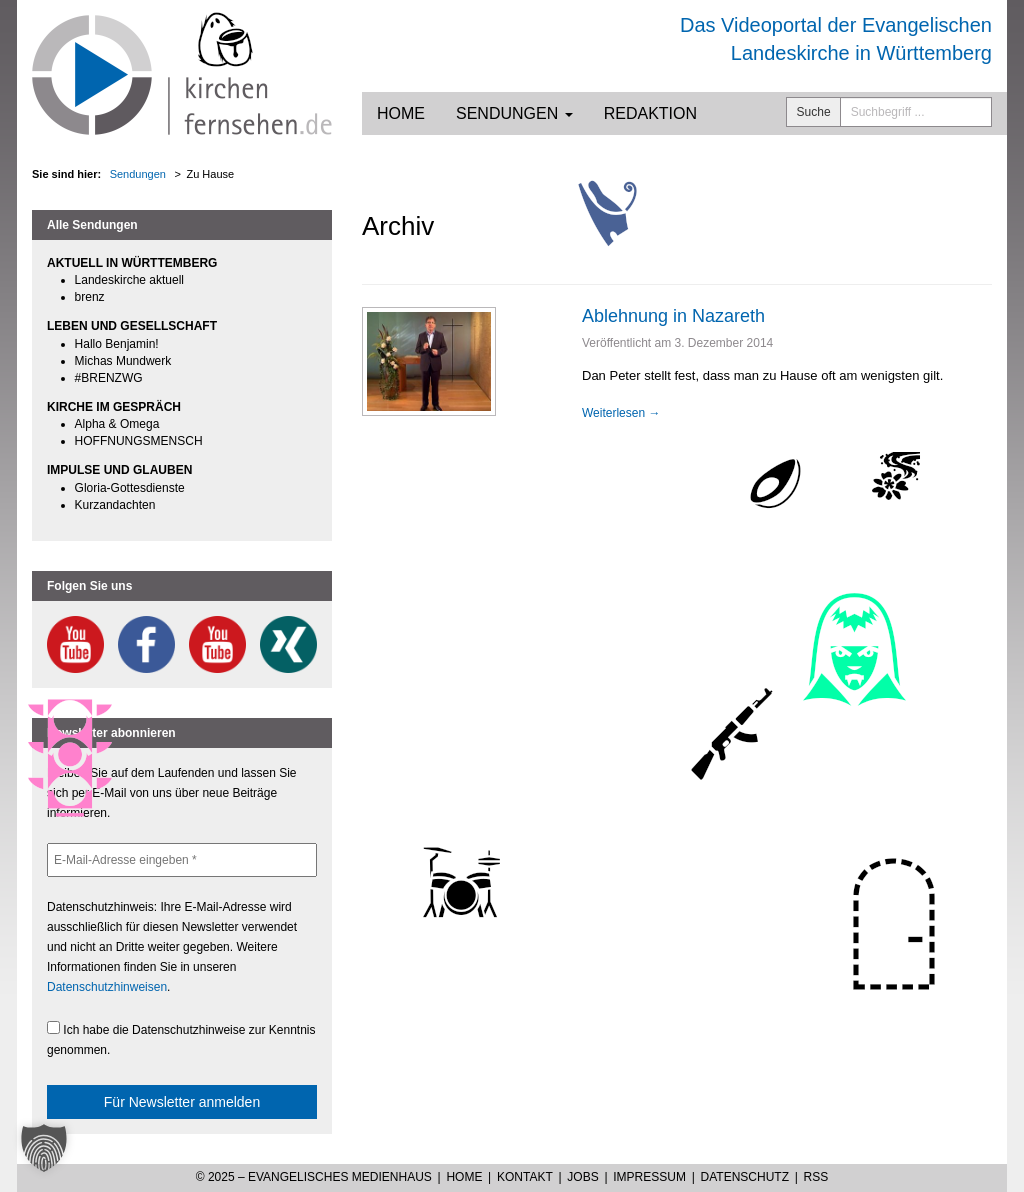  Describe the element at coordinates (894, 924) in the screenshot. I see `discover a hidden passage or secret area` at that location.